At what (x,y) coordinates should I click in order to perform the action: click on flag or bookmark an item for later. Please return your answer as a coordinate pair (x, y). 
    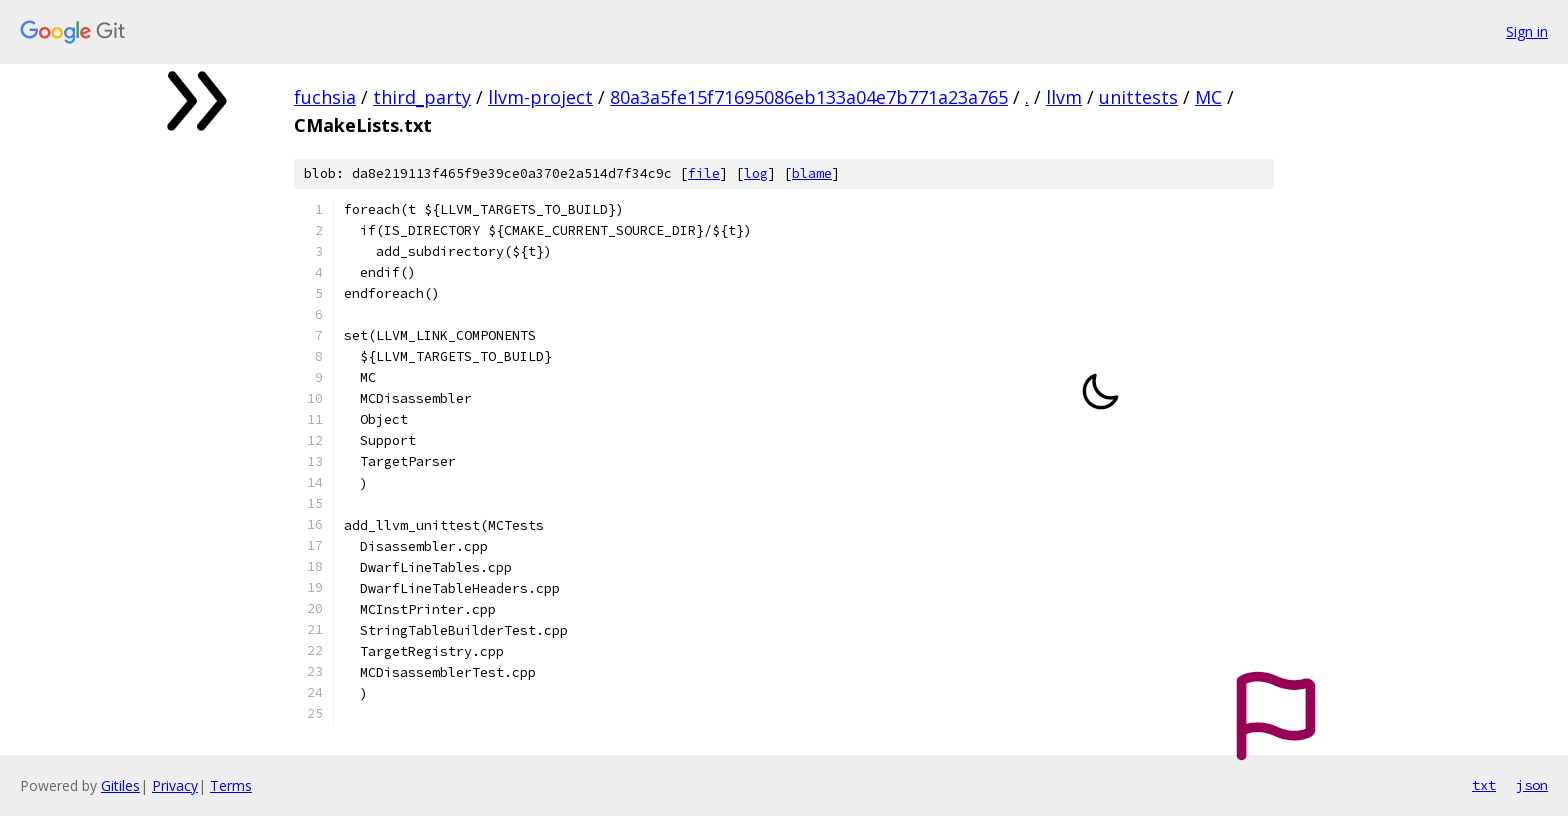
    Looking at the image, I should click on (1276, 716).